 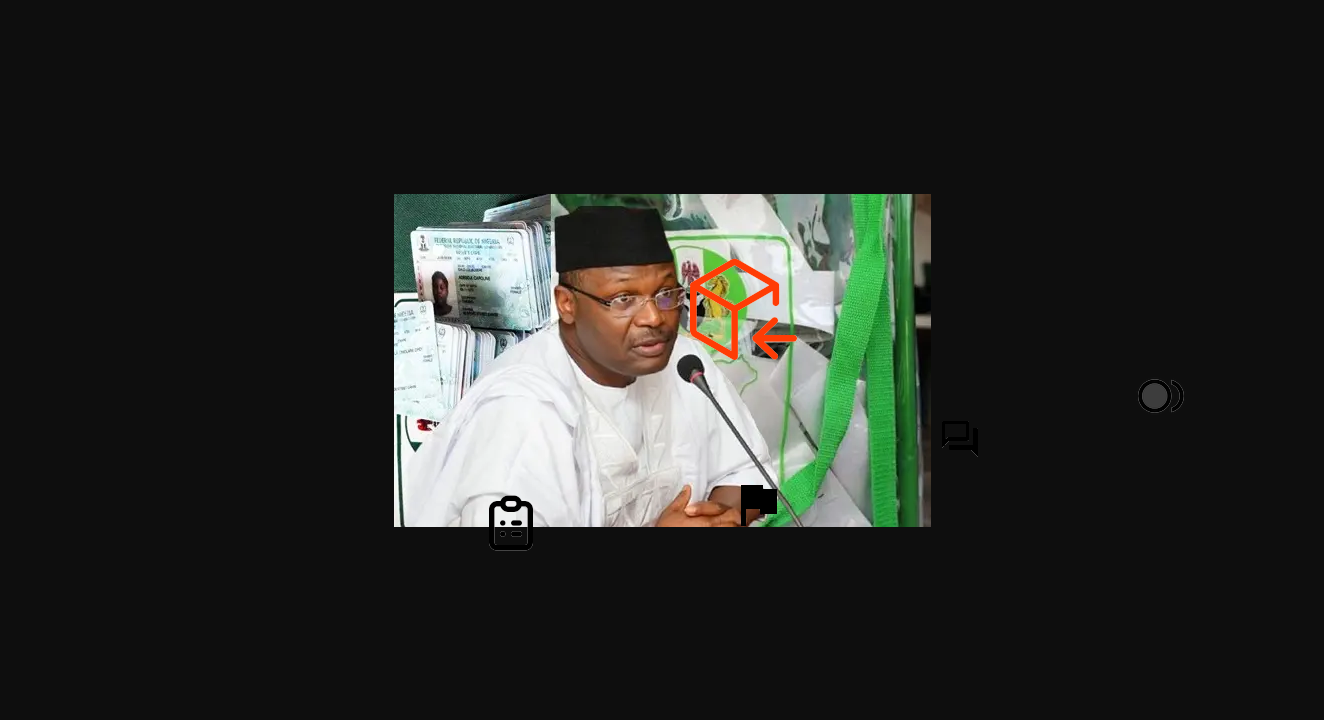 What do you see at coordinates (758, 504) in the screenshot?
I see `flag or mark an item for follow-up` at bounding box center [758, 504].